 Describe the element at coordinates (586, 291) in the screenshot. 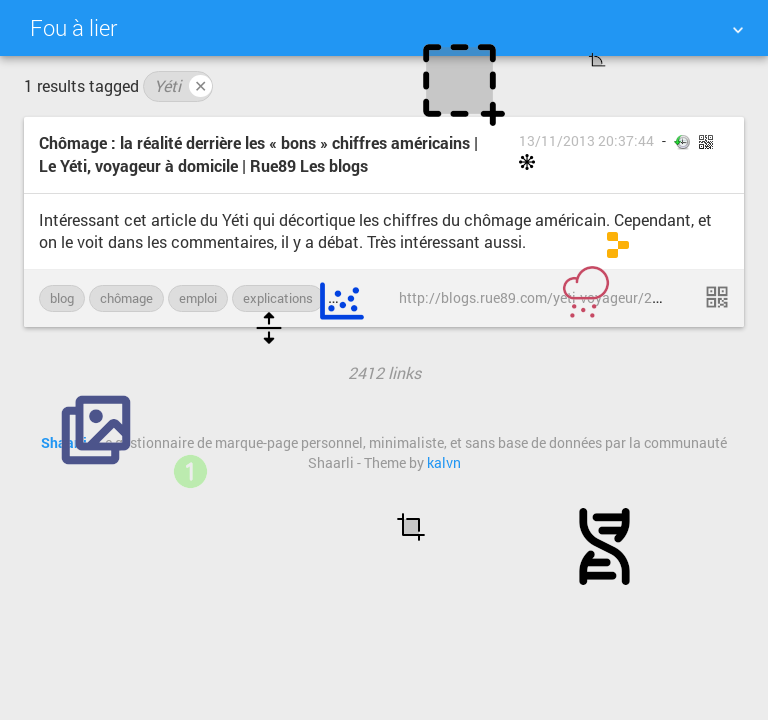

I see `indicates snowy weather conditions` at that location.